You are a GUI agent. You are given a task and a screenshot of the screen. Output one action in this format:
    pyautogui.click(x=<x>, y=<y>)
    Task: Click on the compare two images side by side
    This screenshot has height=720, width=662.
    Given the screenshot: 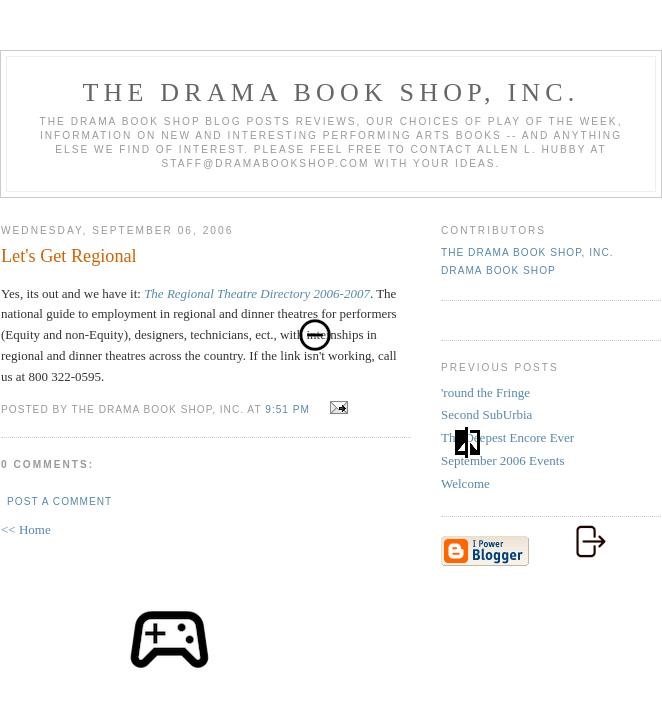 What is the action you would take?
    pyautogui.click(x=467, y=442)
    